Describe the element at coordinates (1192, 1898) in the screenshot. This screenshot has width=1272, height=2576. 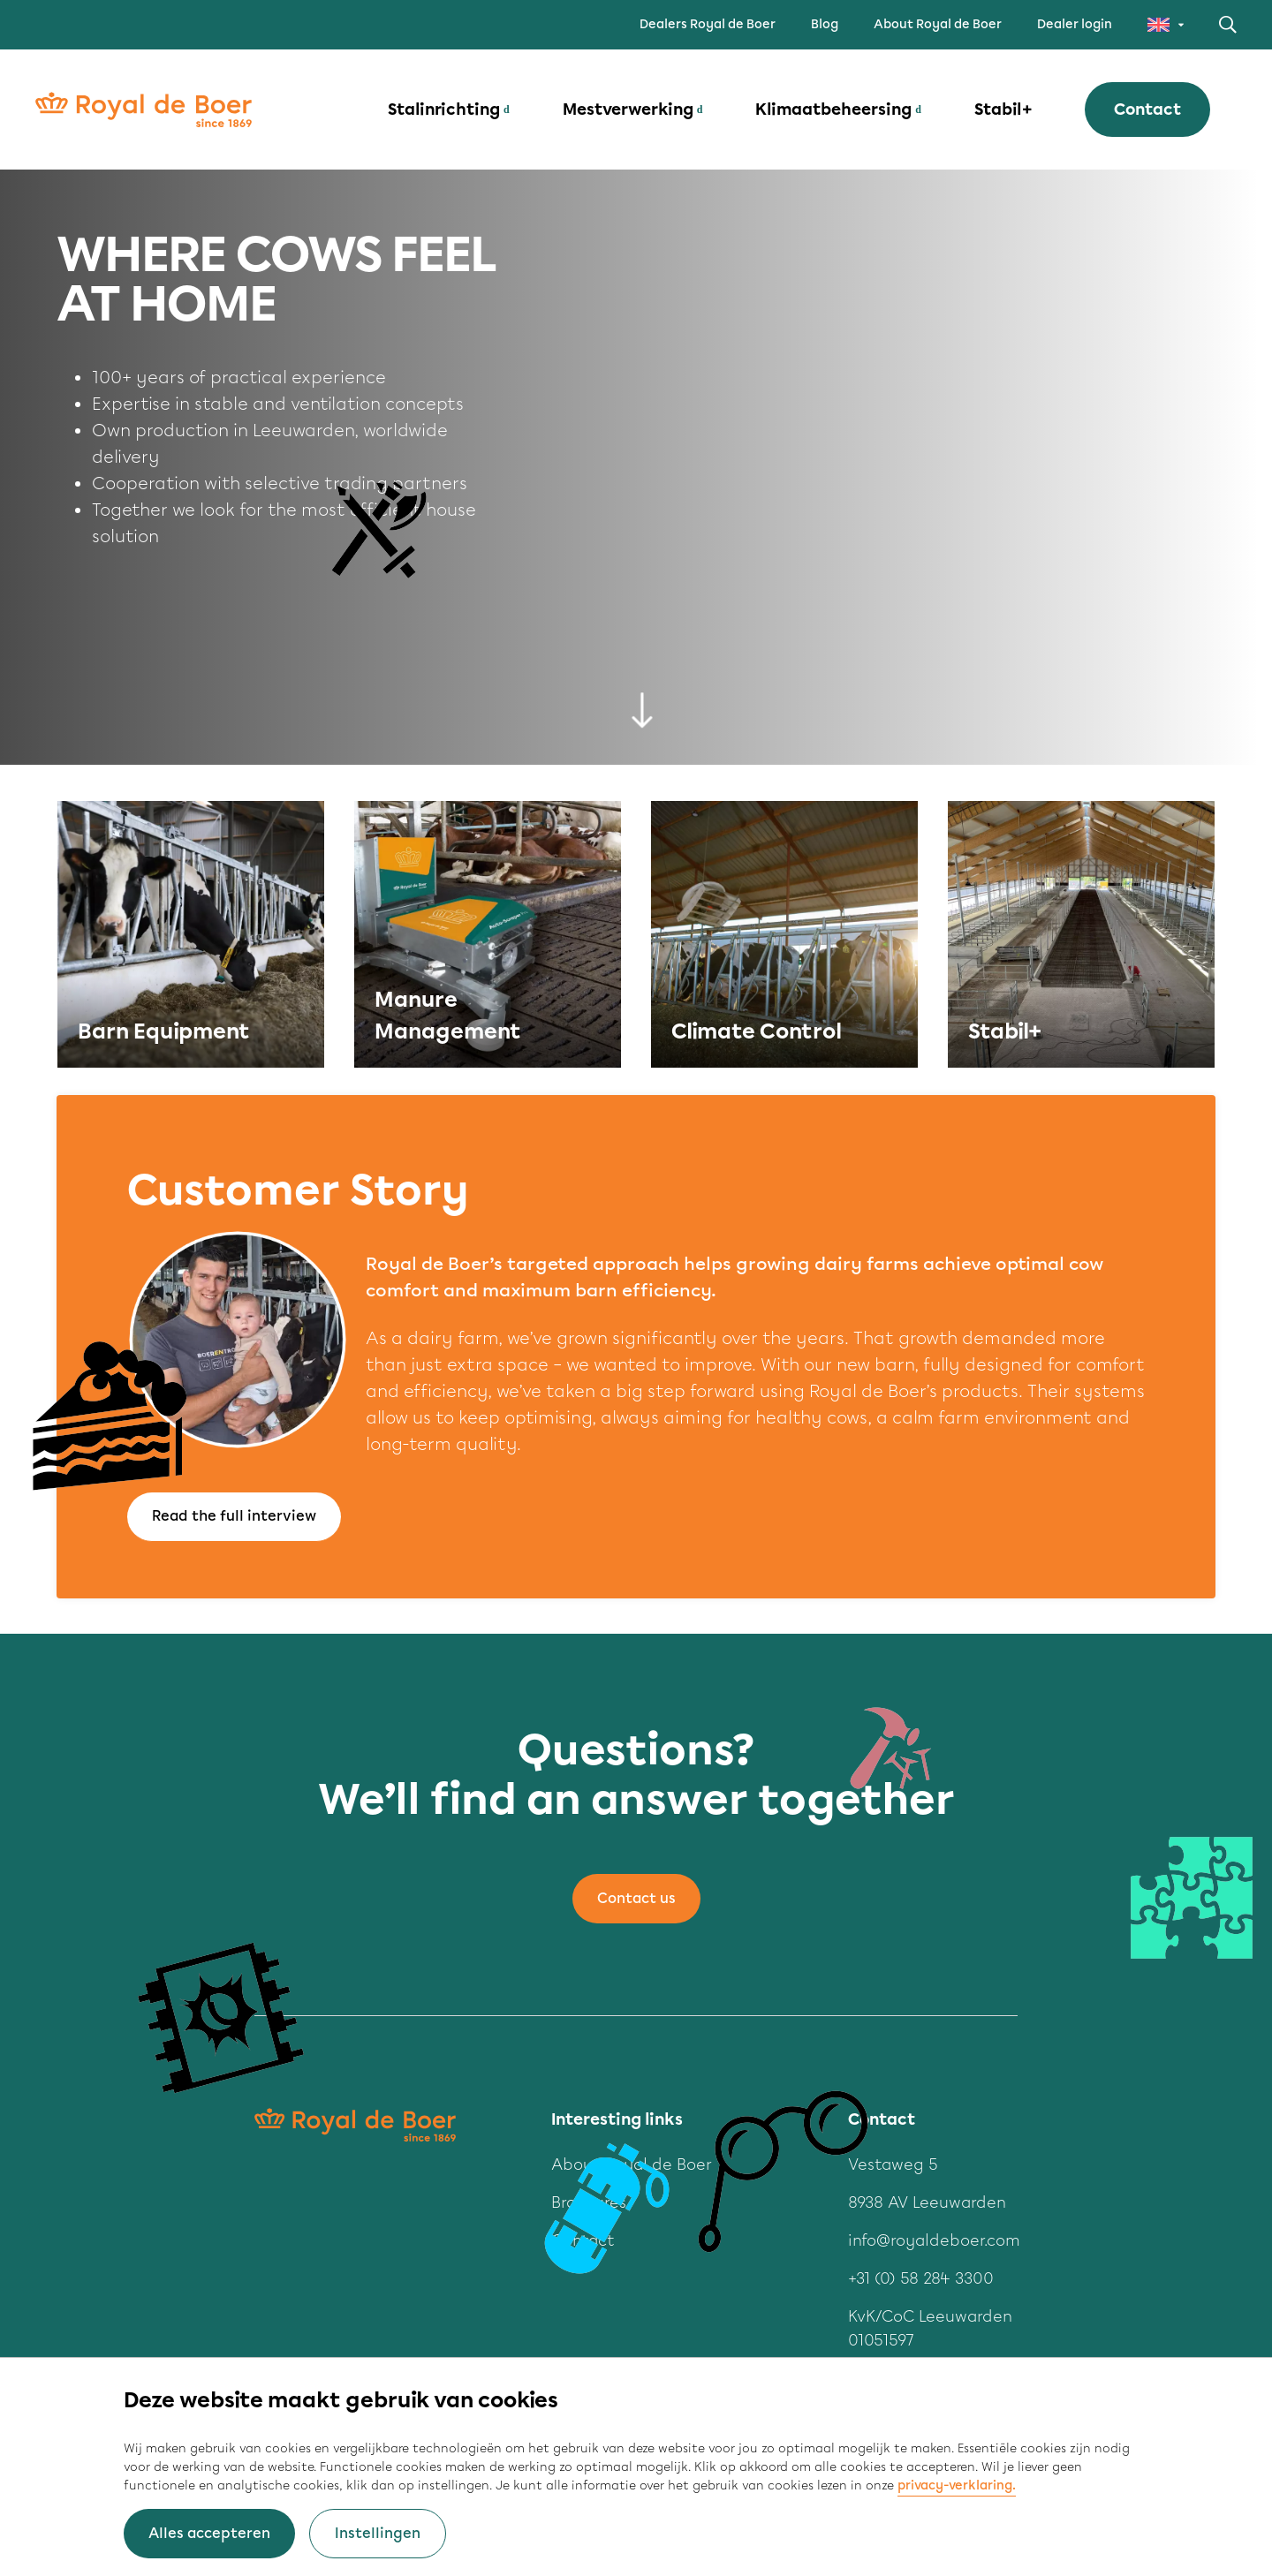
I see `access puzzle or brain training games` at that location.